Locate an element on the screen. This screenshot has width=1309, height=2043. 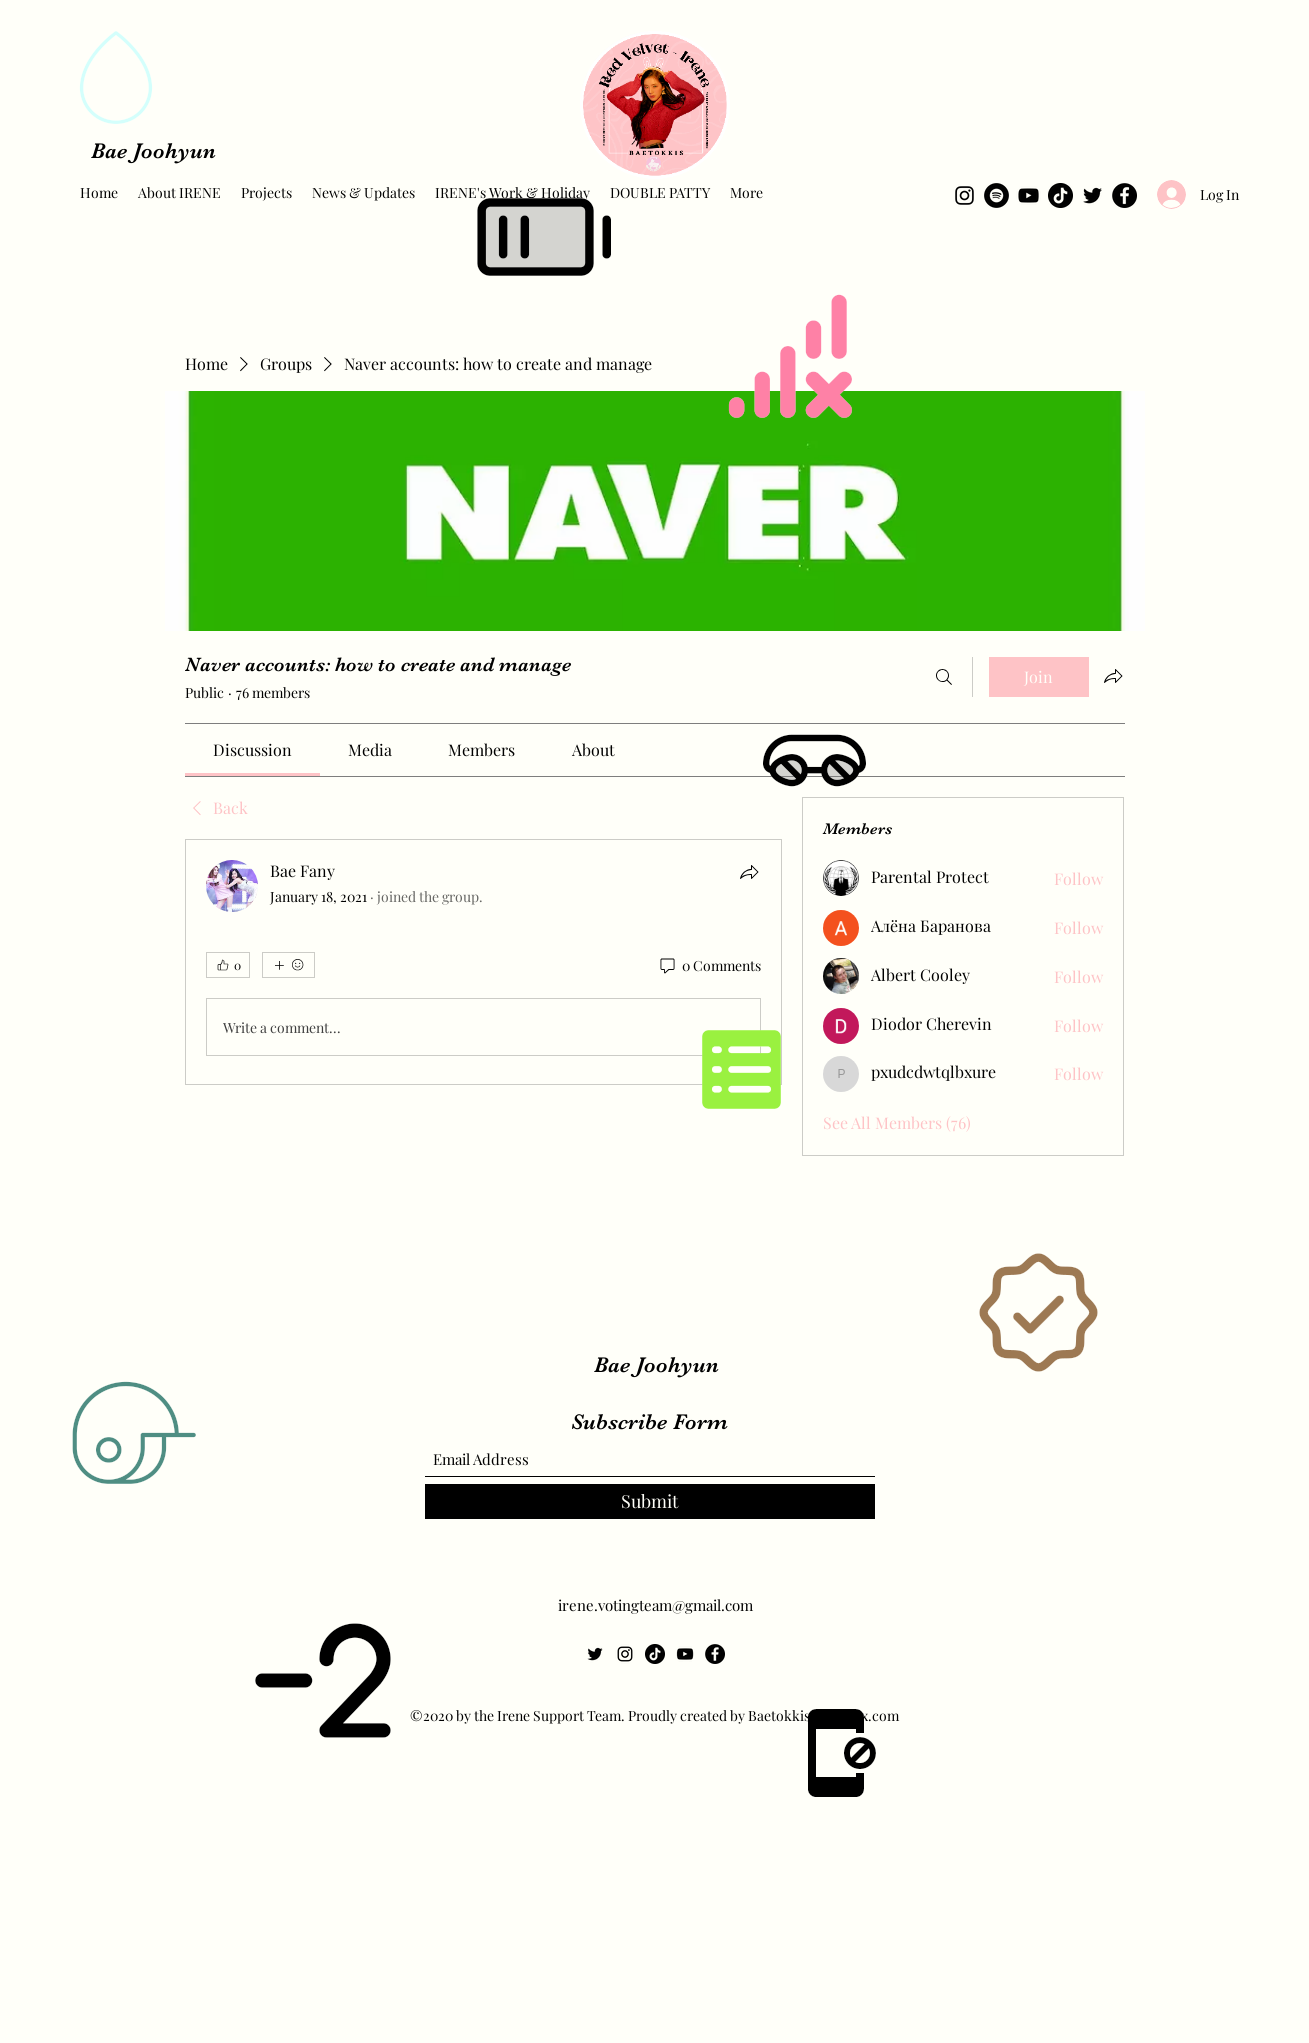
access virtual reality or immersive mode is located at coordinates (814, 760).